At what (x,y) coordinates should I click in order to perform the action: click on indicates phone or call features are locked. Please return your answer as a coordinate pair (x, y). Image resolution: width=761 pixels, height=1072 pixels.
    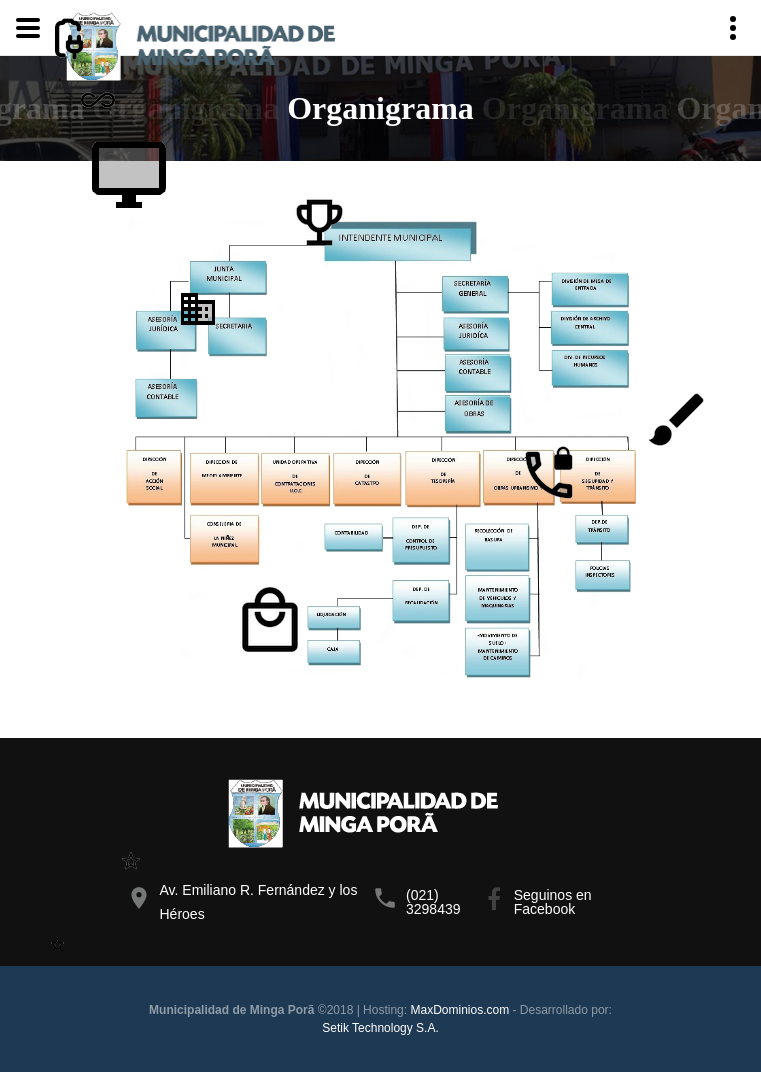
    Looking at the image, I should click on (549, 475).